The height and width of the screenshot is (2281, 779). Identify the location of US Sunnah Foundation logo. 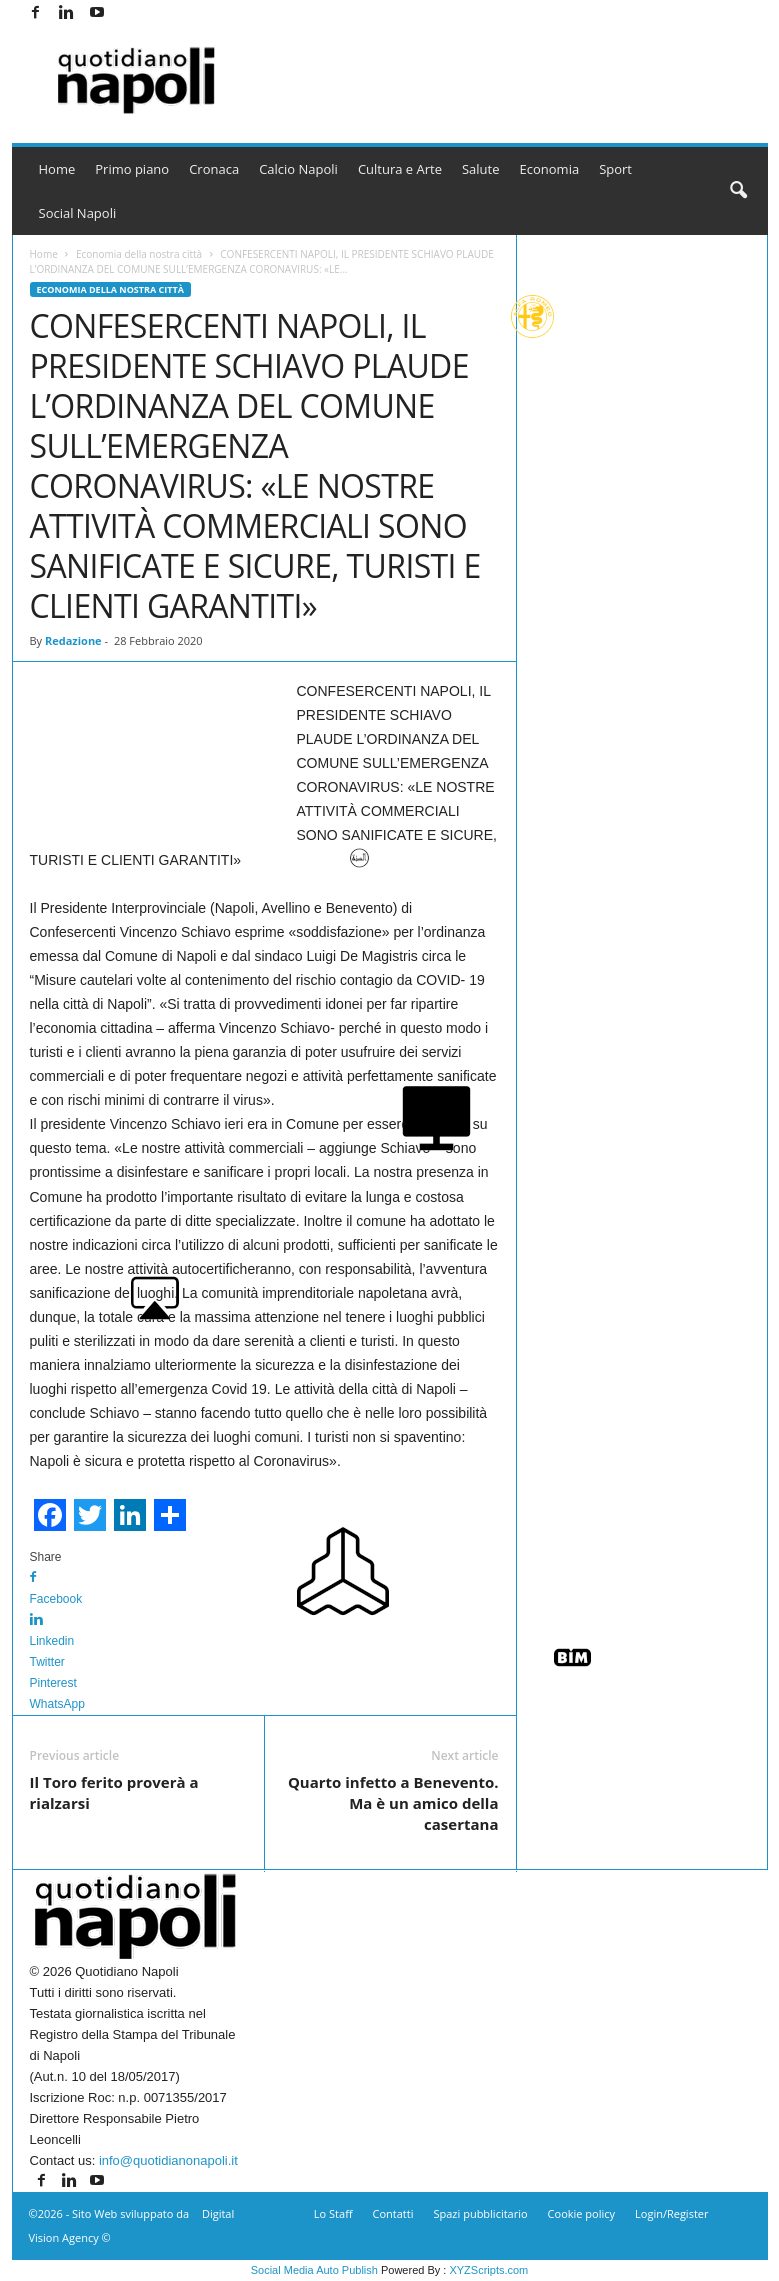
(359, 857).